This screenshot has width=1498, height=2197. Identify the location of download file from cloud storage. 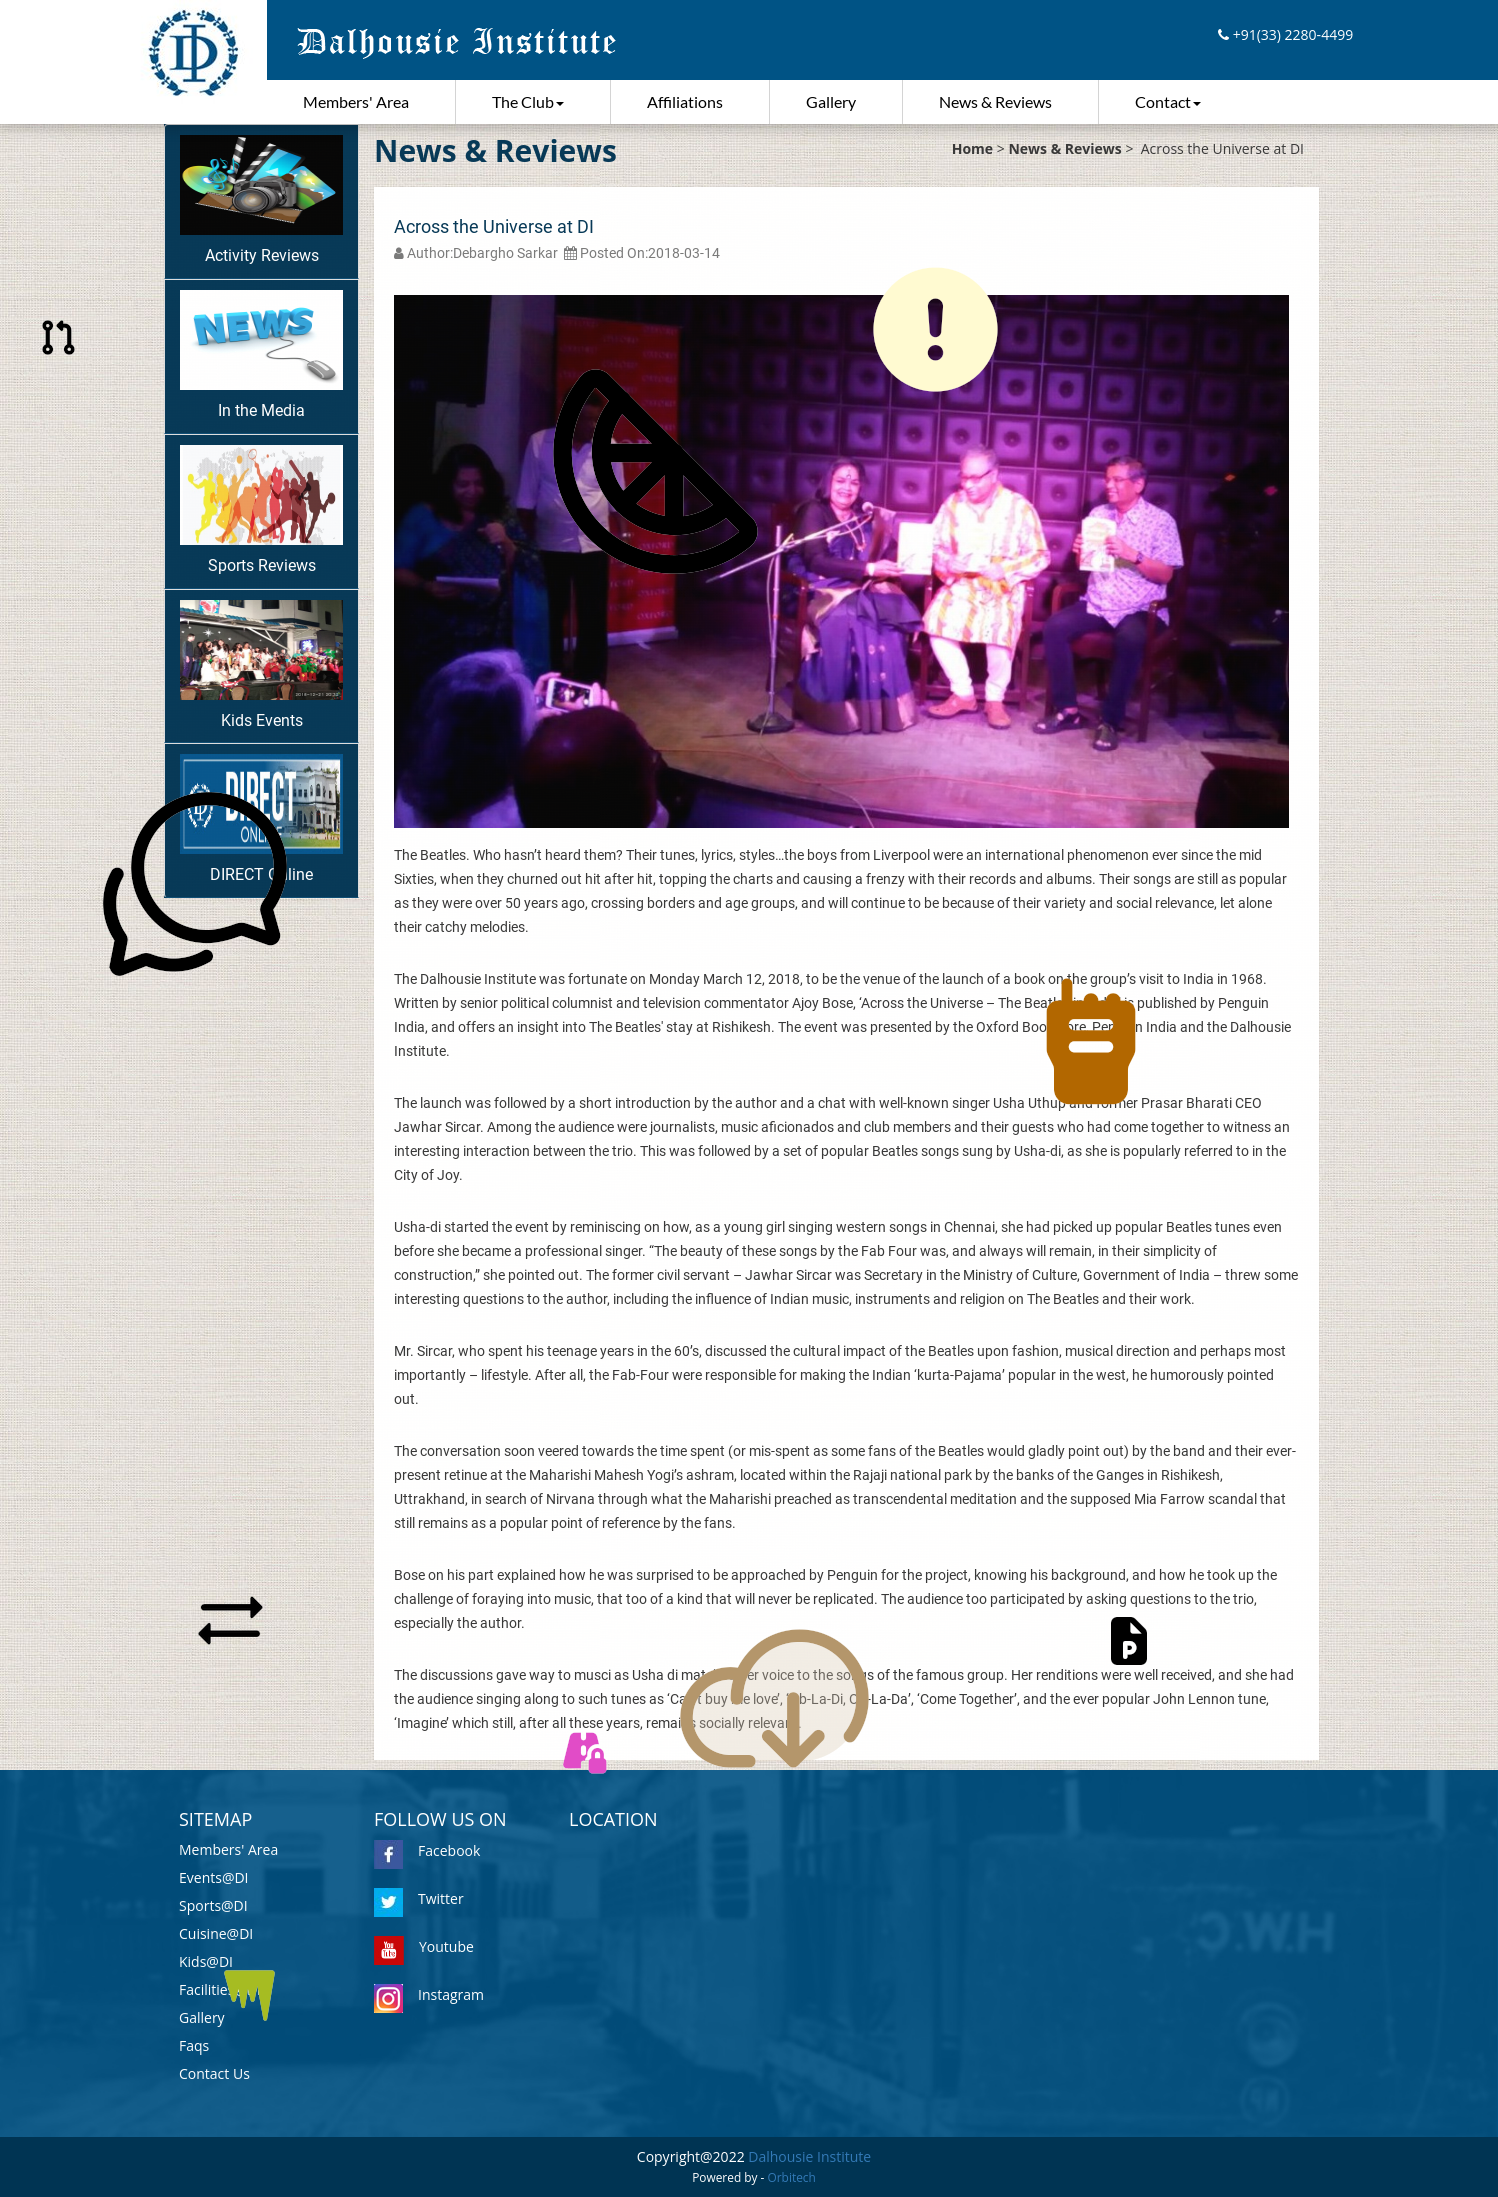
(774, 1698).